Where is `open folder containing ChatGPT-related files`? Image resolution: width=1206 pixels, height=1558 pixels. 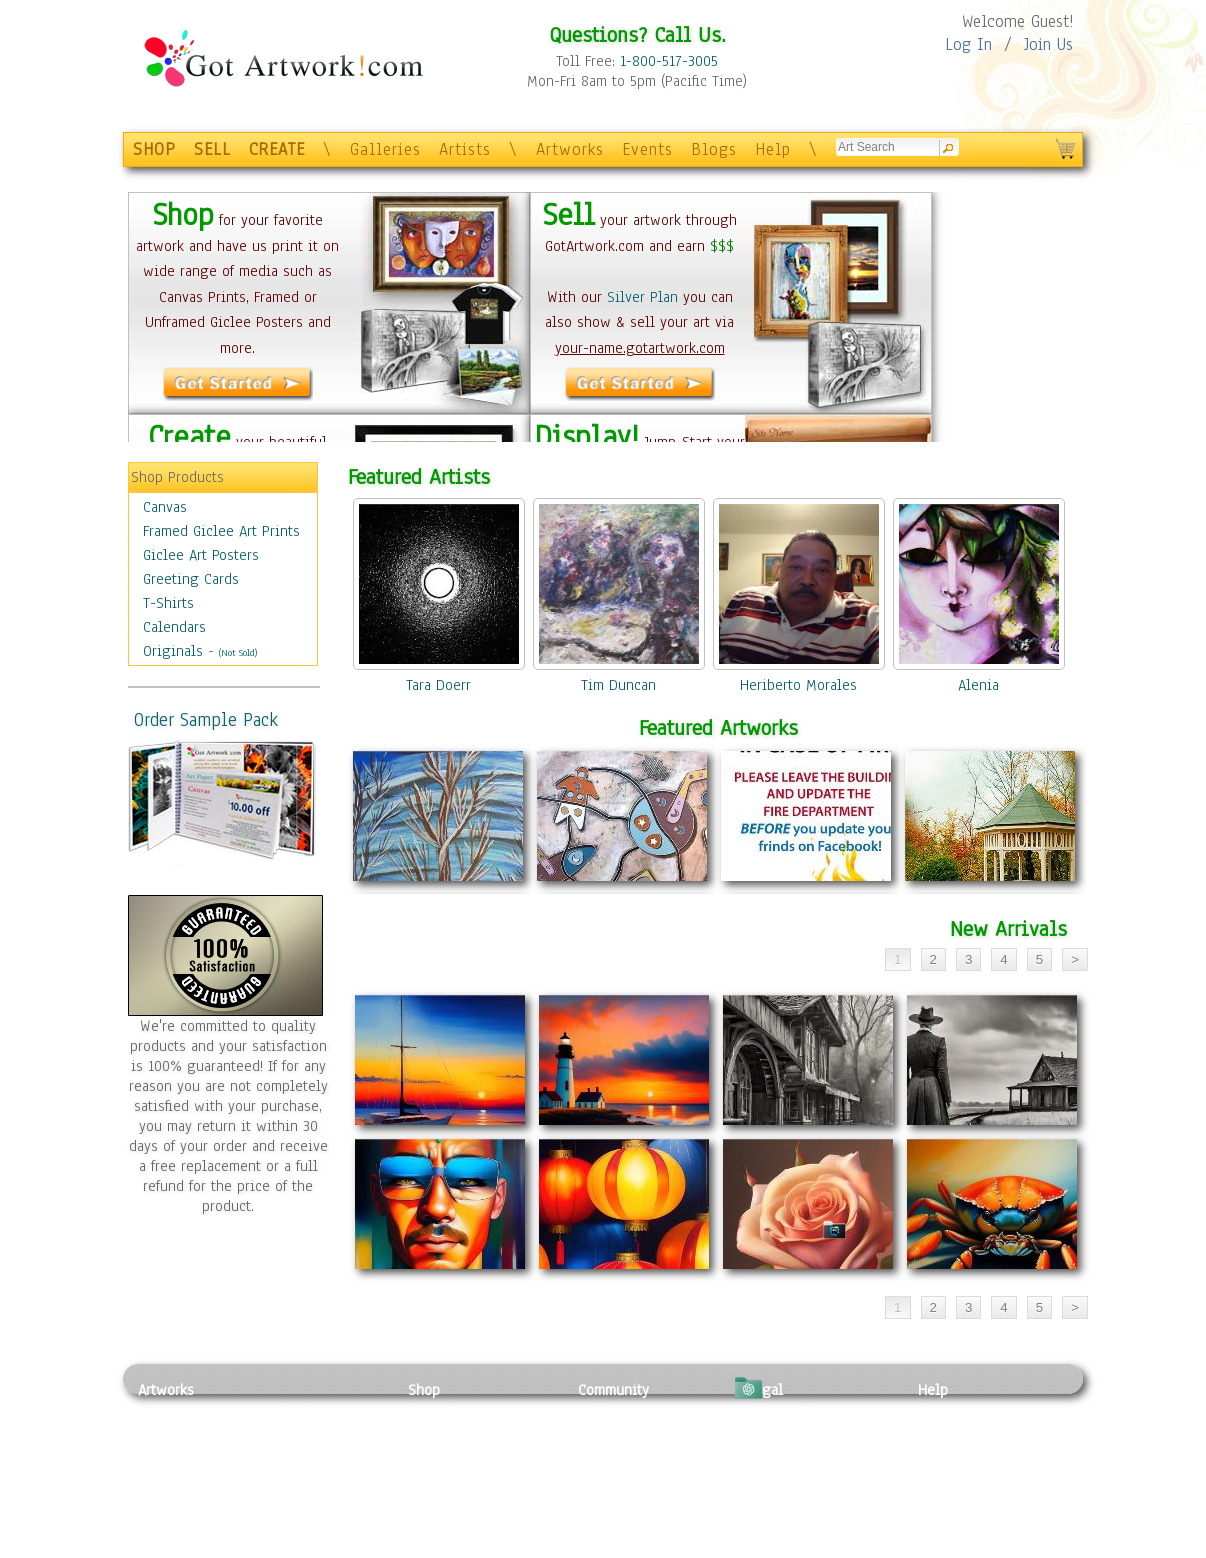 open folder containing ChatGPT-related files is located at coordinates (748, 1388).